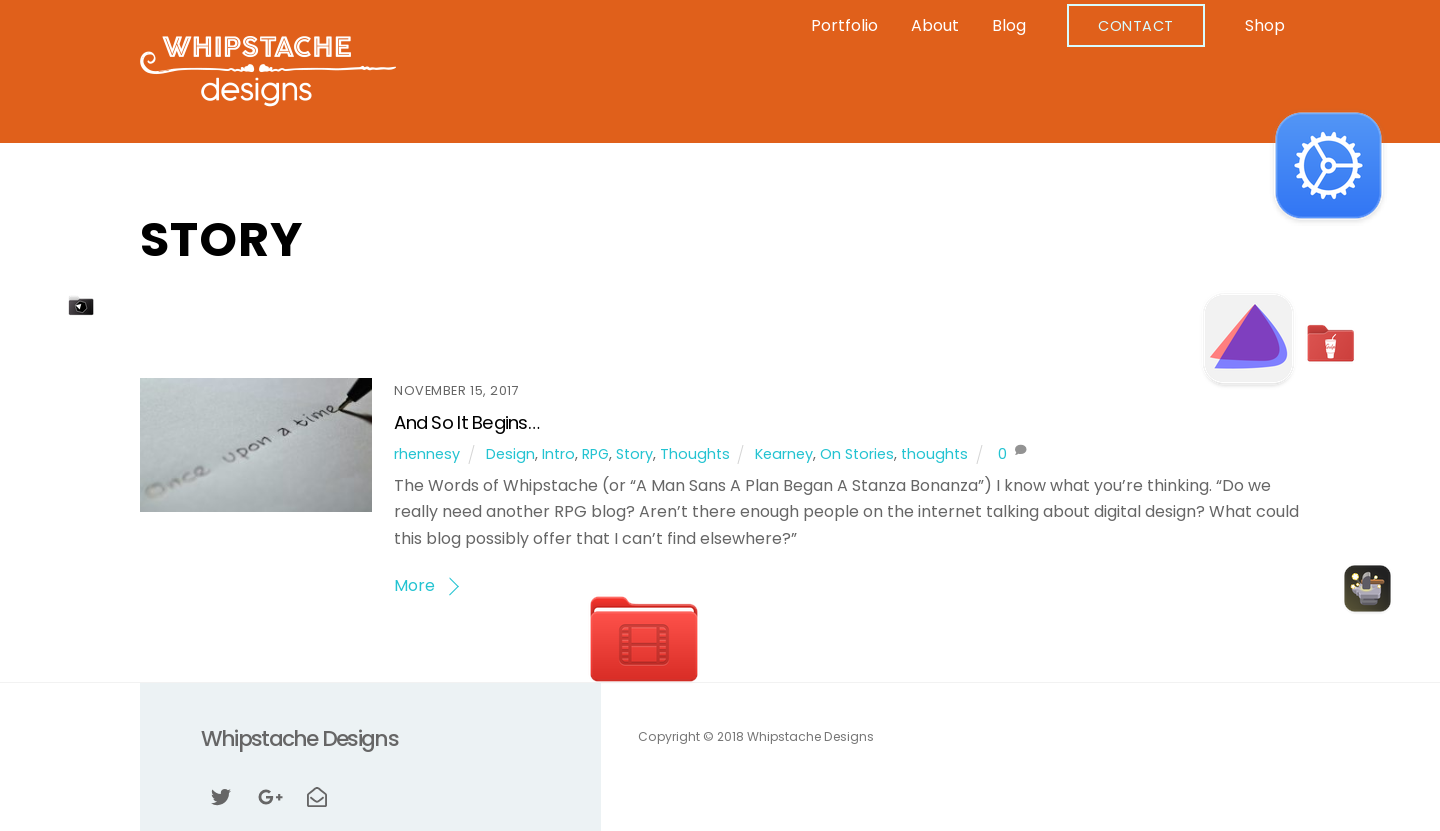 The height and width of the screenshot is (831, 1440). What do you see at coordinates (1248, 338) in the screenshot?
I see `launch endeavouros linux application` at bounding box center [1248, 338].